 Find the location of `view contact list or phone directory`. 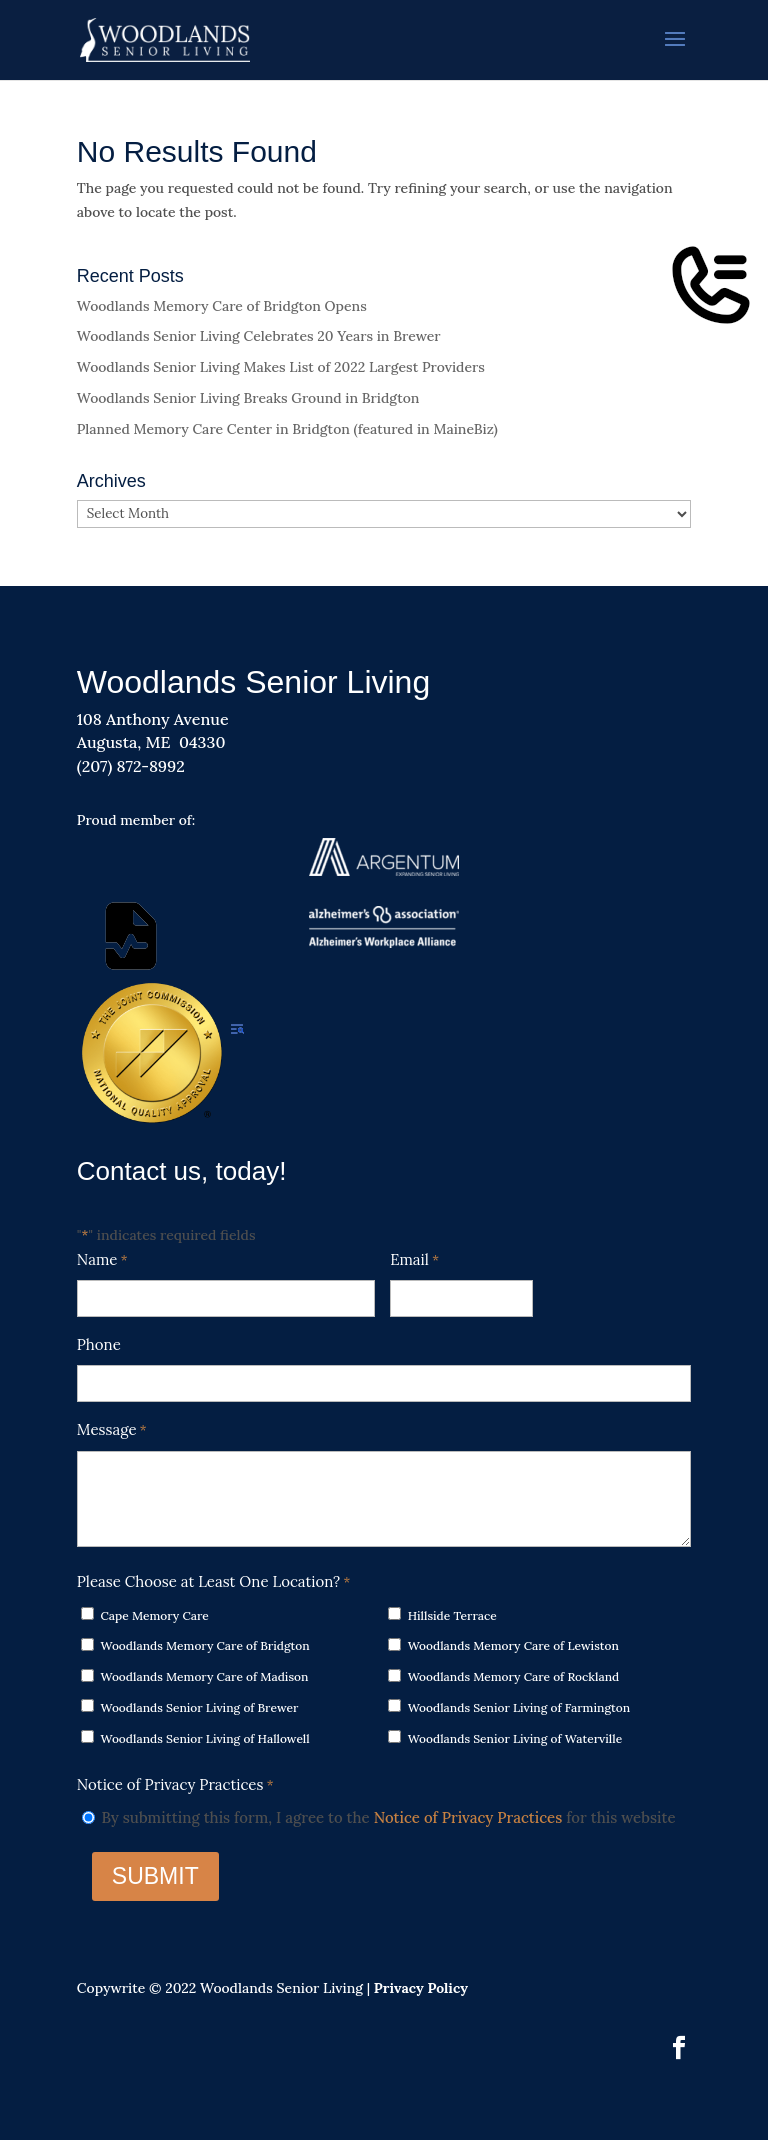

view contact list or phone directory is located at coordinates (712, 283).